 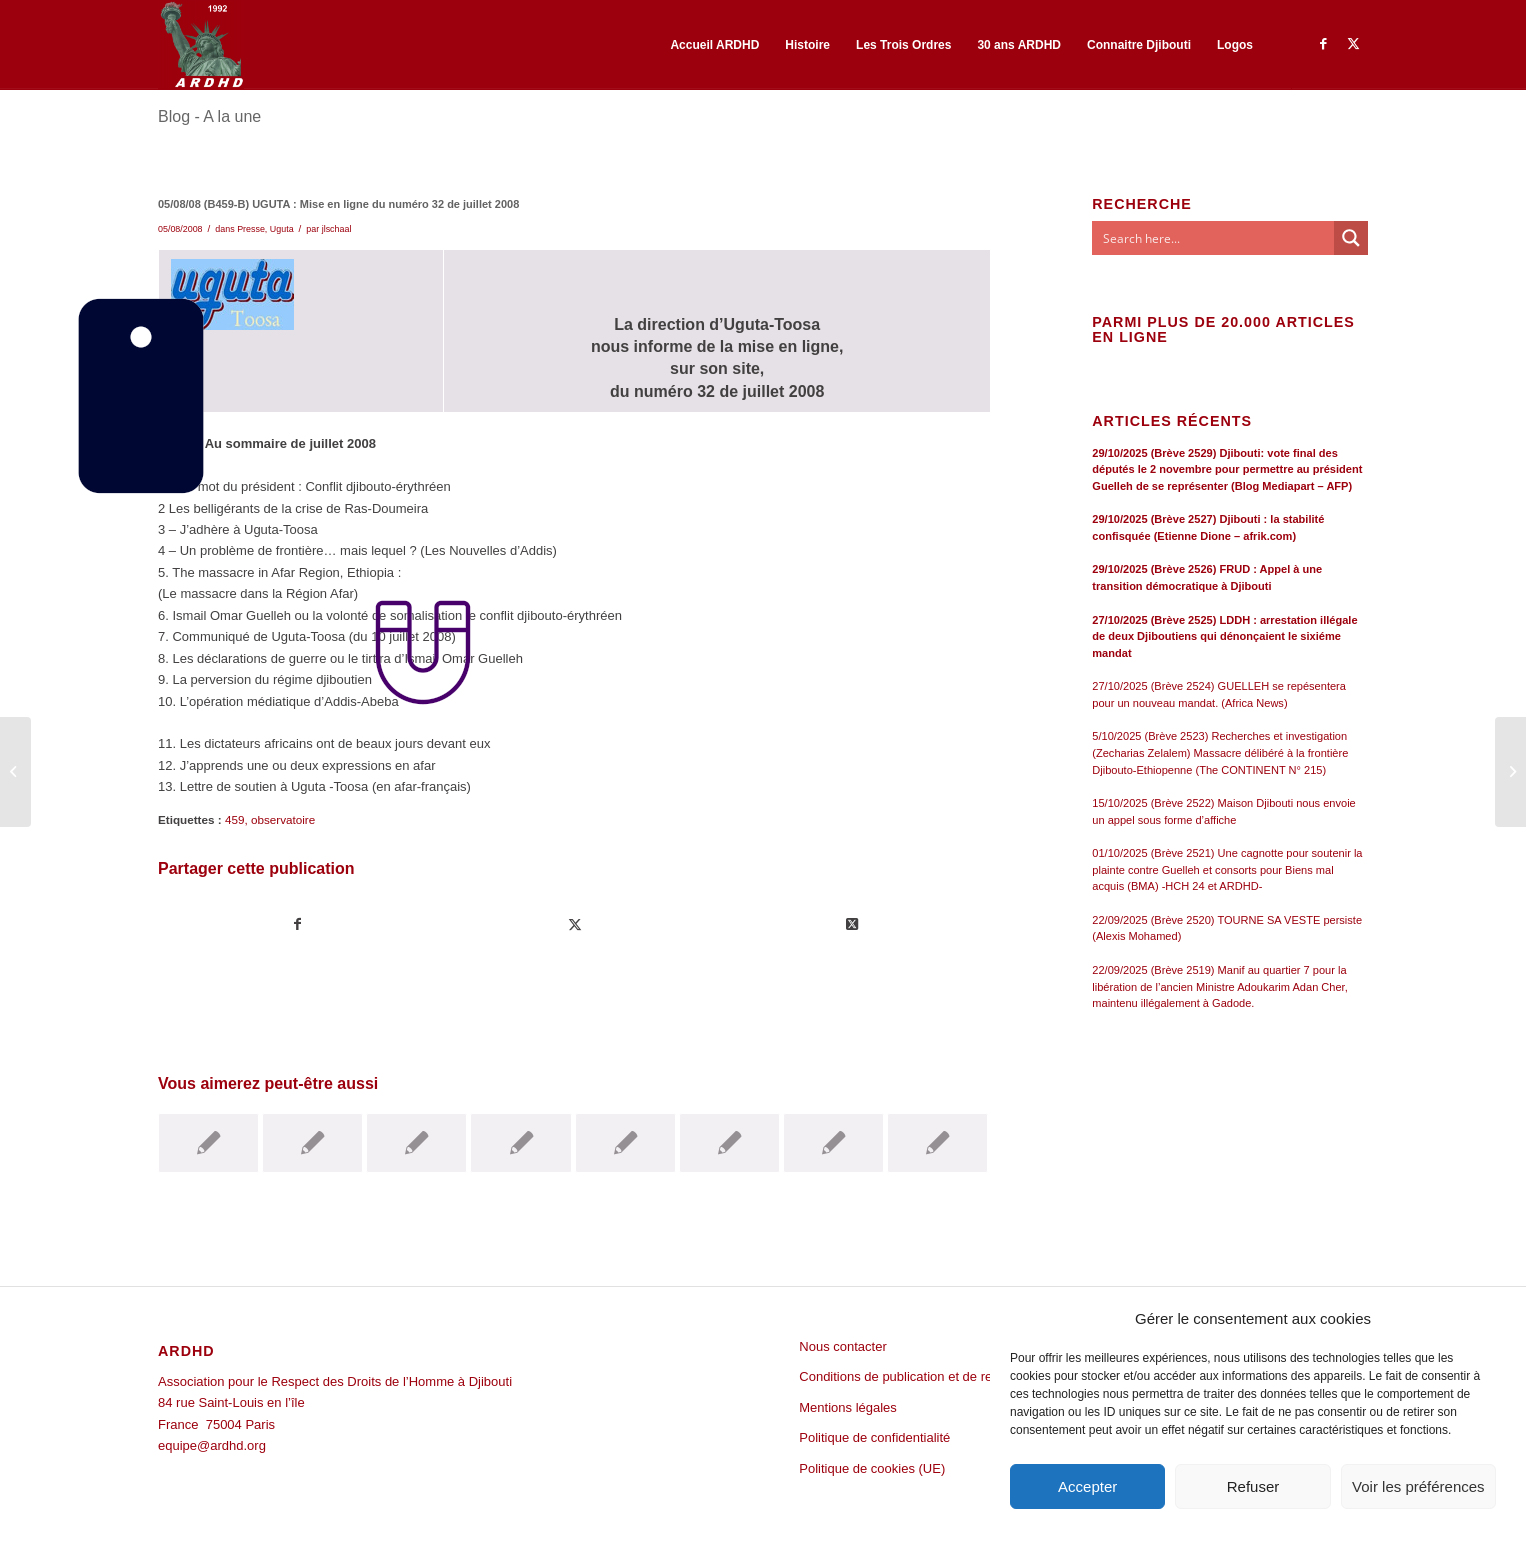 I want to click on access device camera from mobile, so click(x=141, y=396).